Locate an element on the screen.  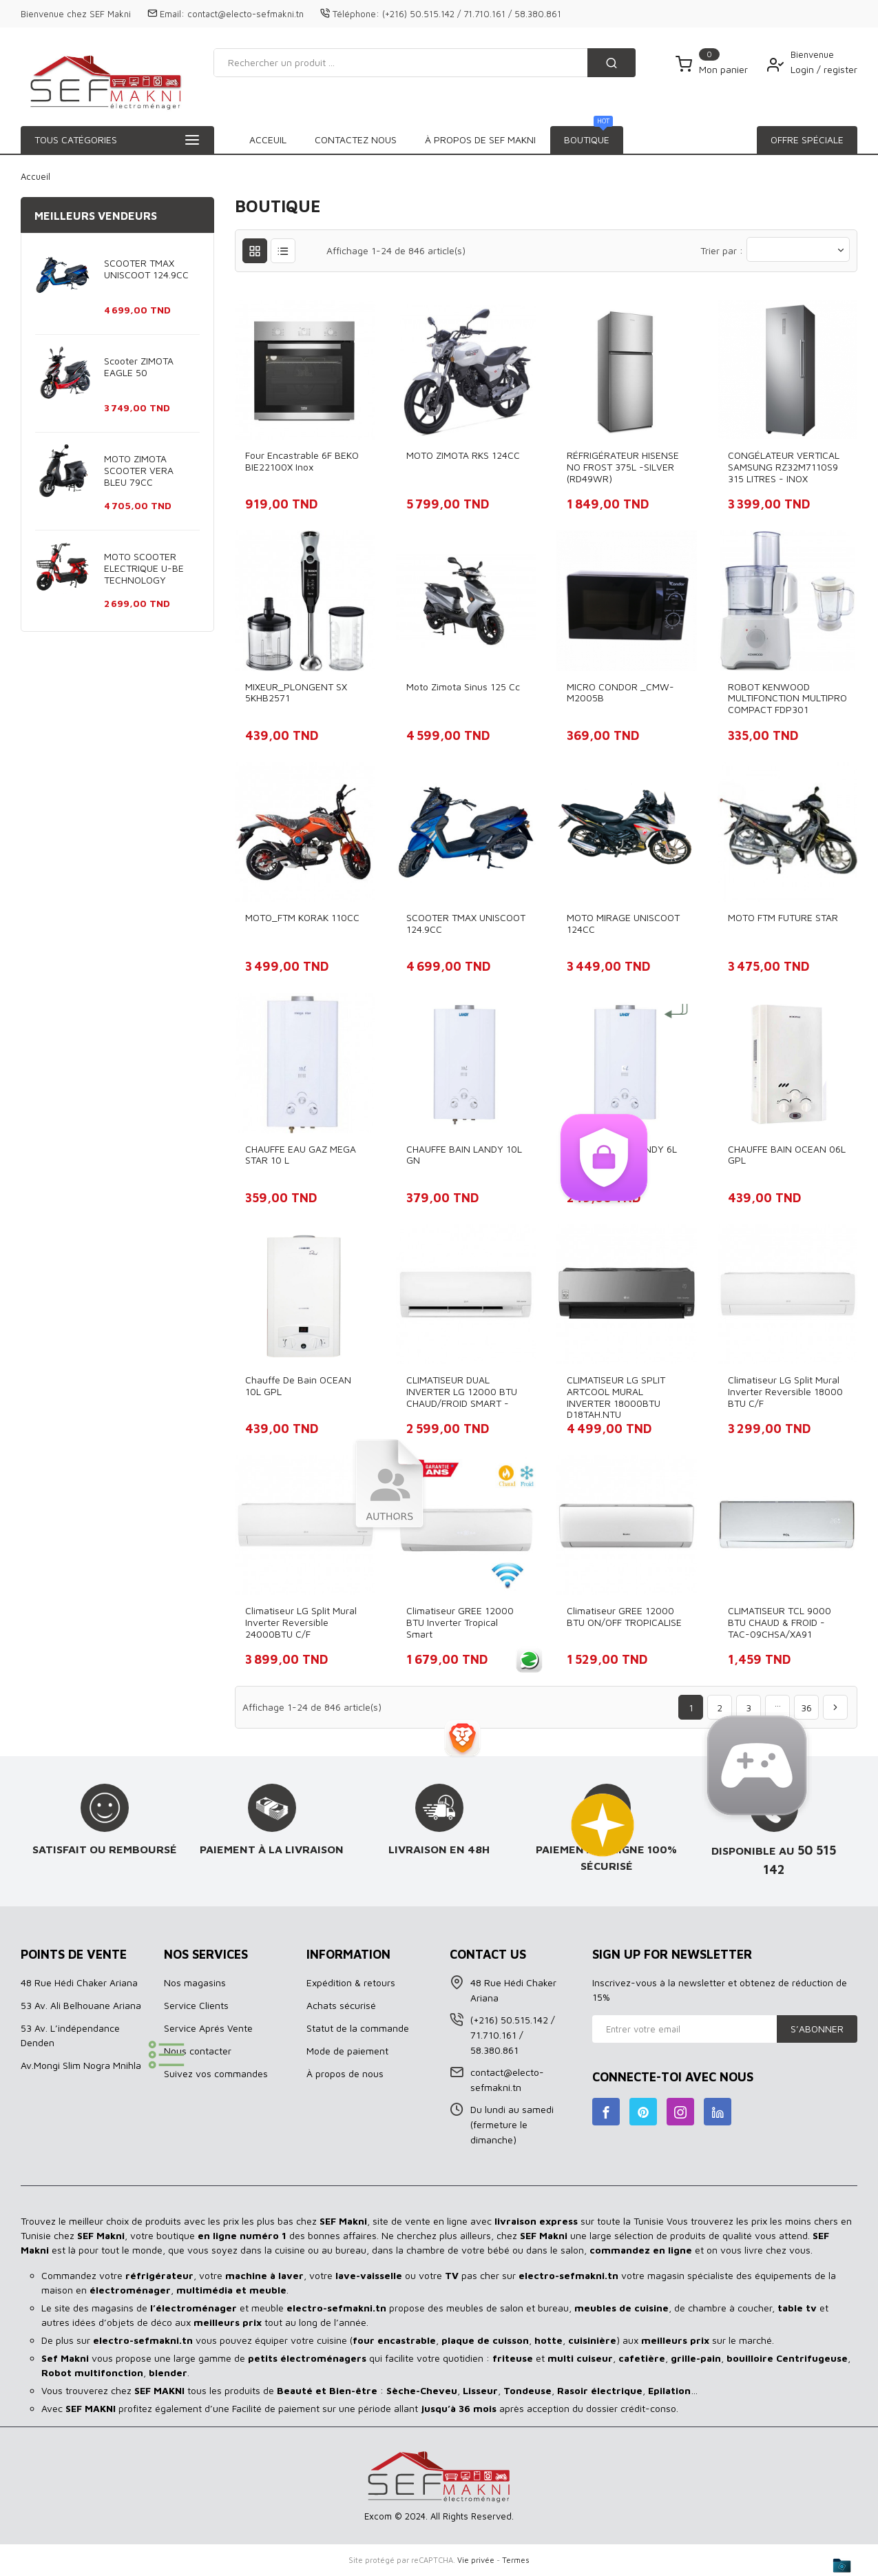
open the Brave browser is located at coordinates (462, 1738).